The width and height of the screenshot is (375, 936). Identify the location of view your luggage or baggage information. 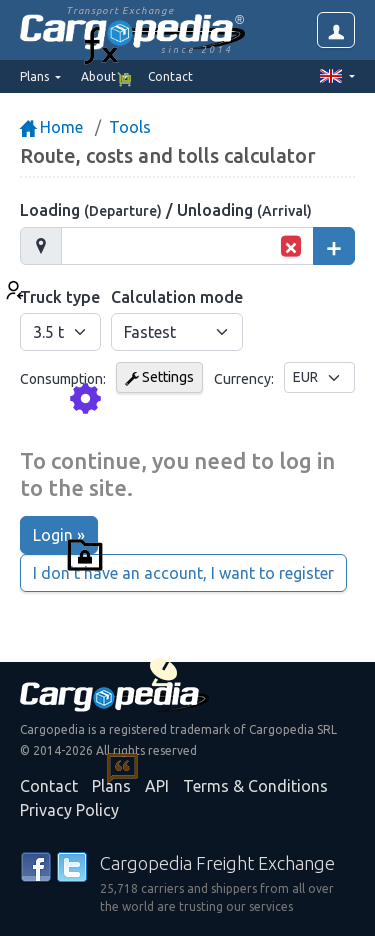
(125, 79).